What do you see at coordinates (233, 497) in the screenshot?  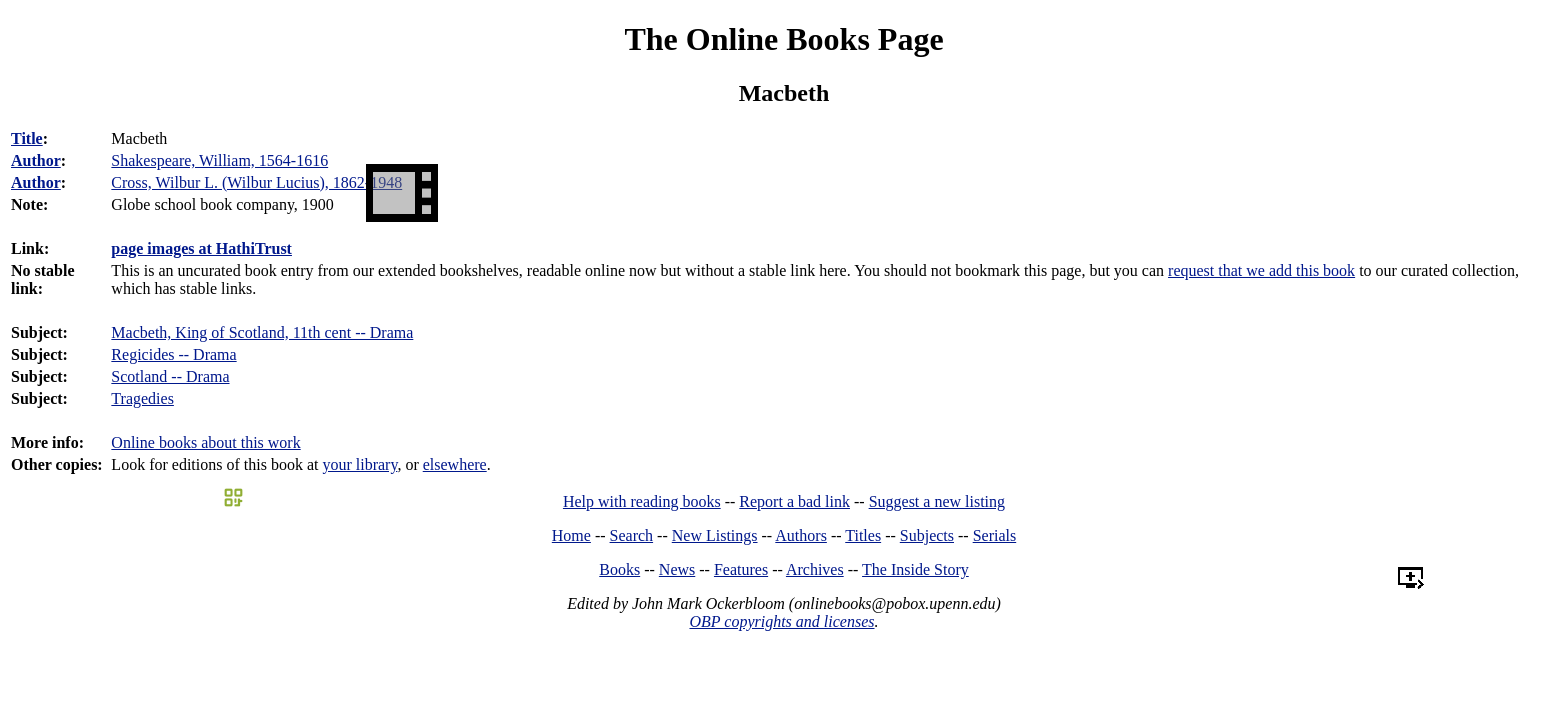 I see `scan a qr code` at bounding box center [233, 497].